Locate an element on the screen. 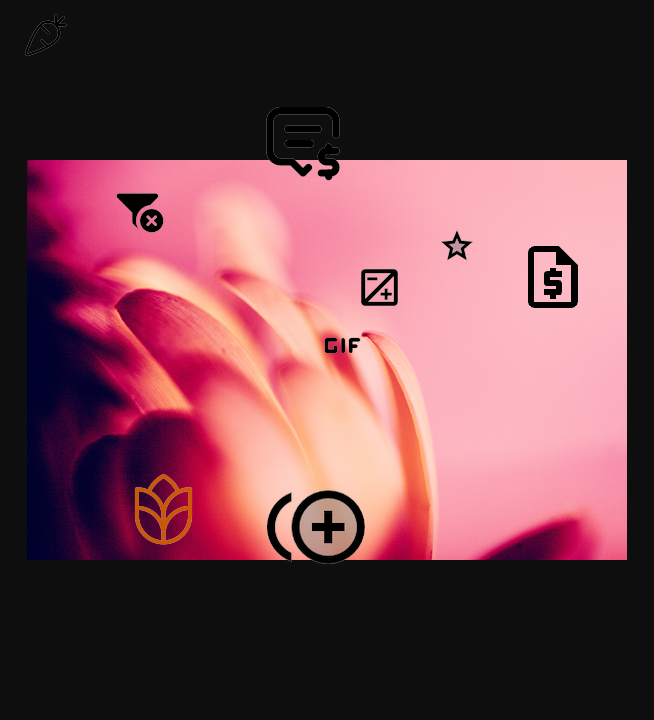  request a price quote or estimate is located at coordinates (553, 277).